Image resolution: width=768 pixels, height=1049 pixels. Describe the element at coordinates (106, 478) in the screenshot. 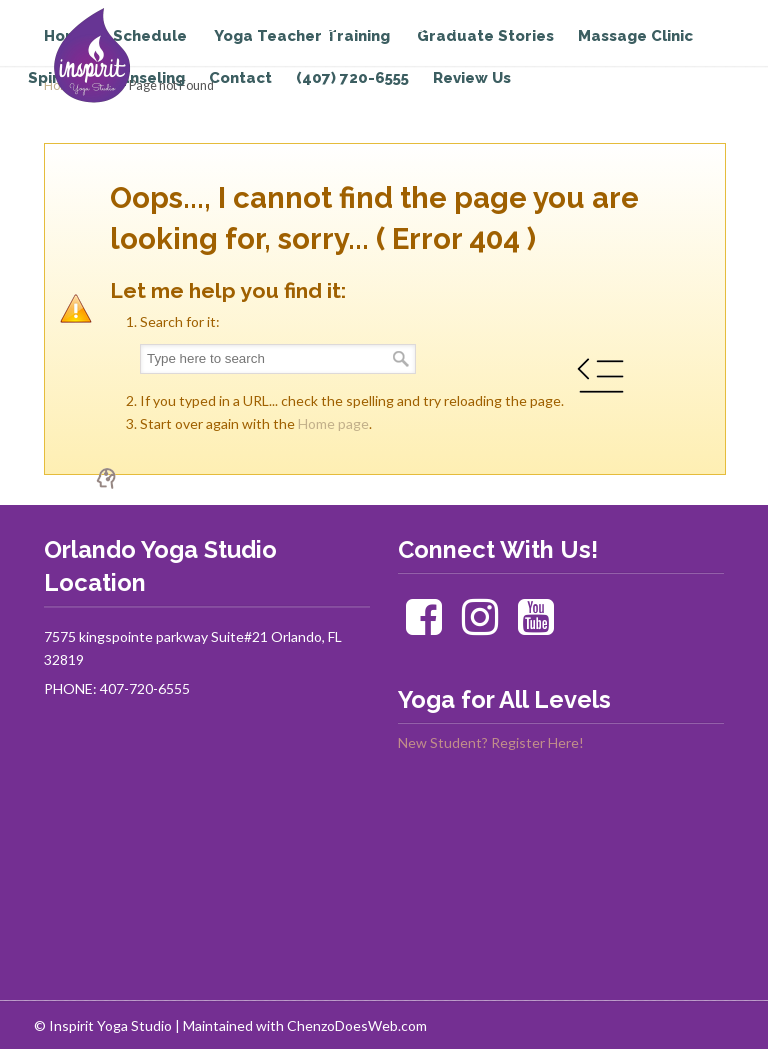

I see `access AI or machine learning features` at that location.